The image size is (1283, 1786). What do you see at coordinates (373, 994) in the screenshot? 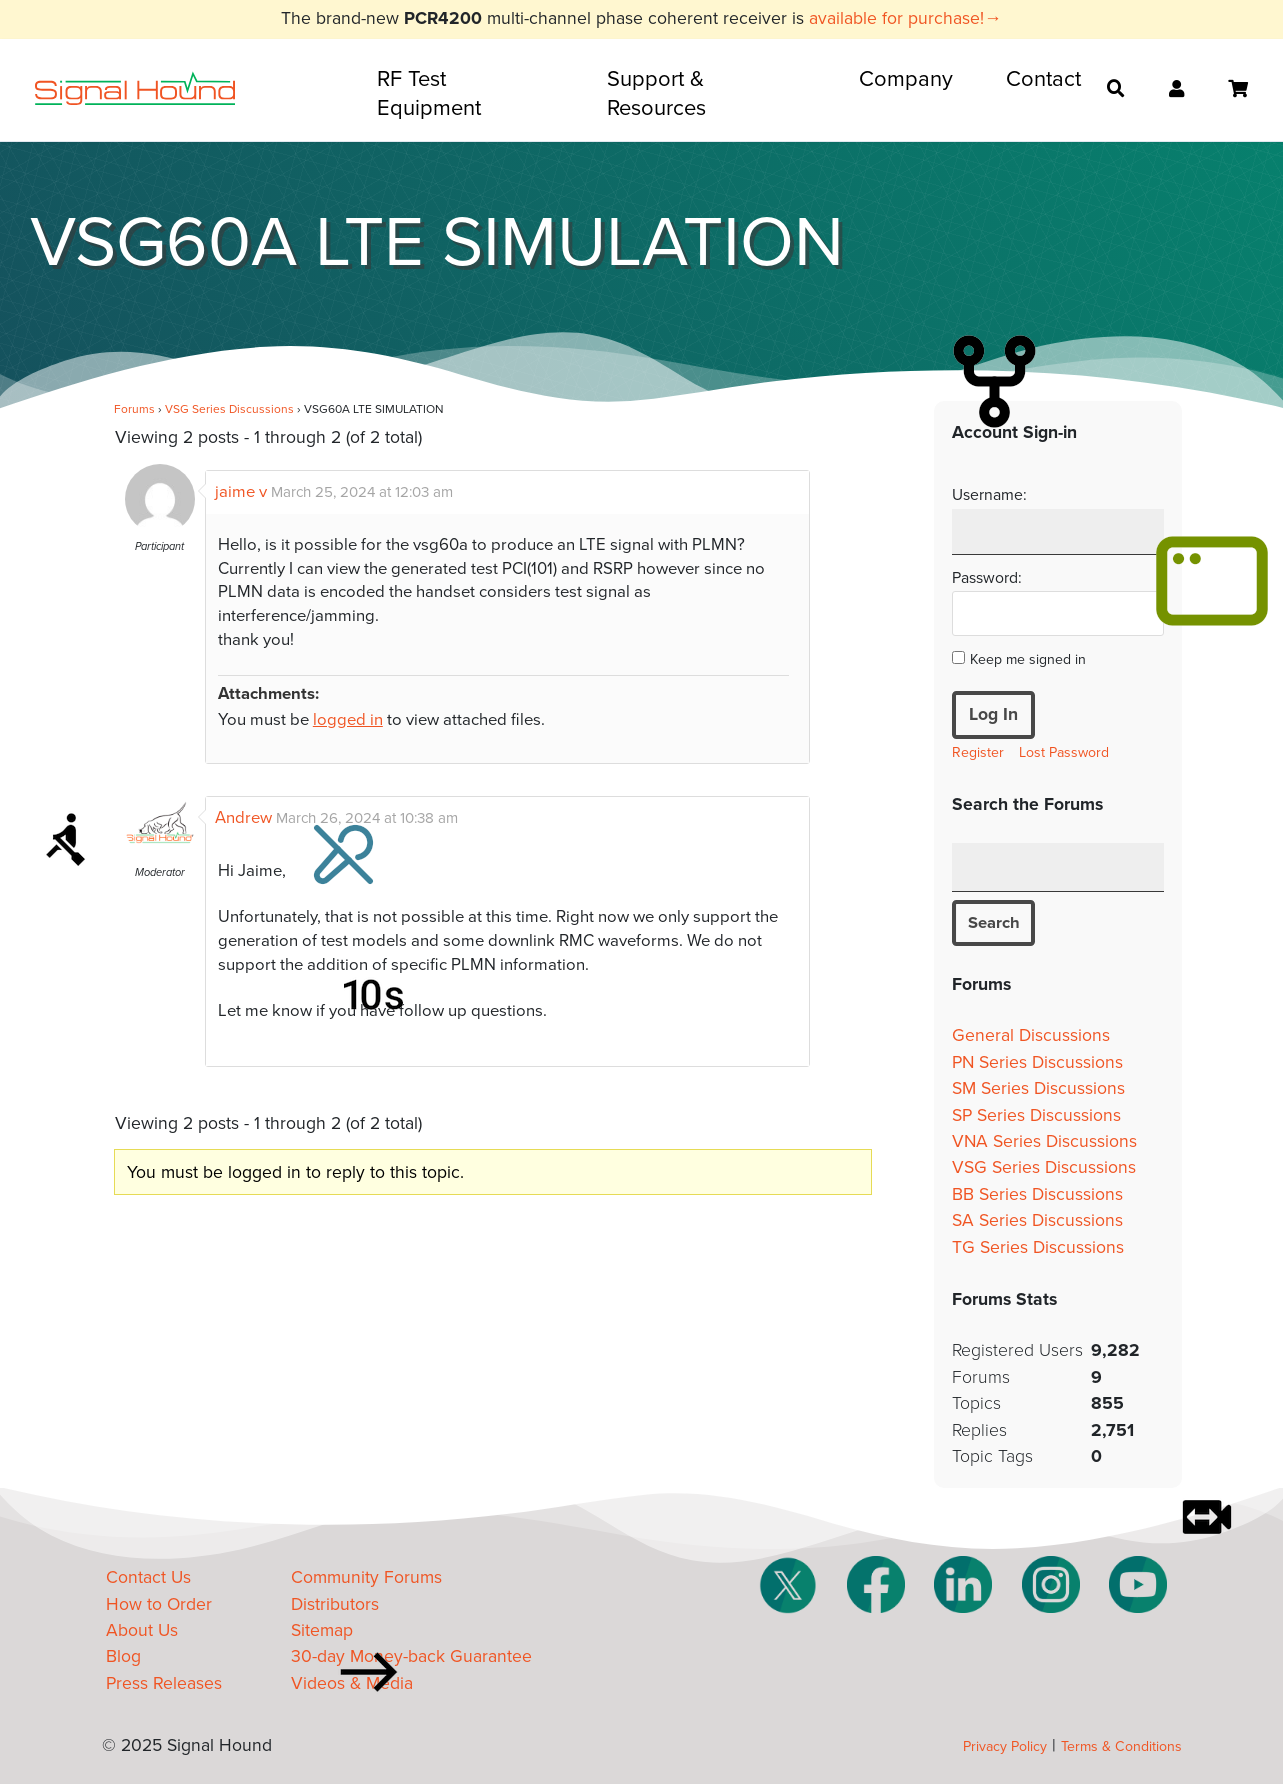
I see `set a 10-second timer` at bounding box center [373, 994].